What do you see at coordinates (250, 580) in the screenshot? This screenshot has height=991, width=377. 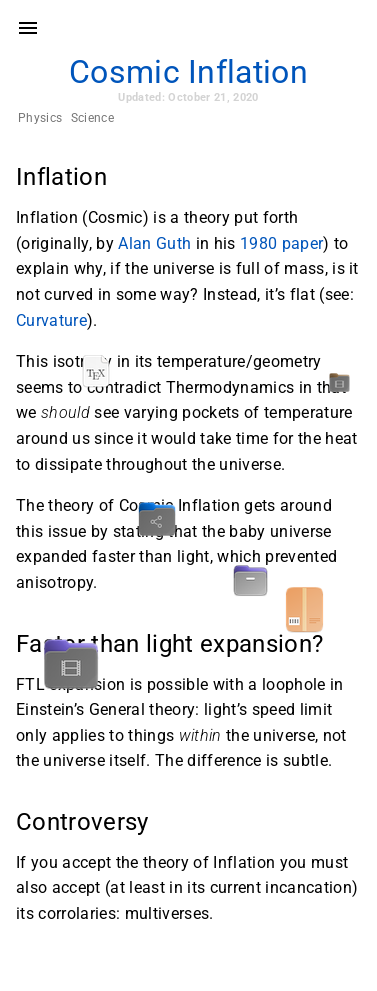 I see `open the file manager application` at bounding box center [250, 580].